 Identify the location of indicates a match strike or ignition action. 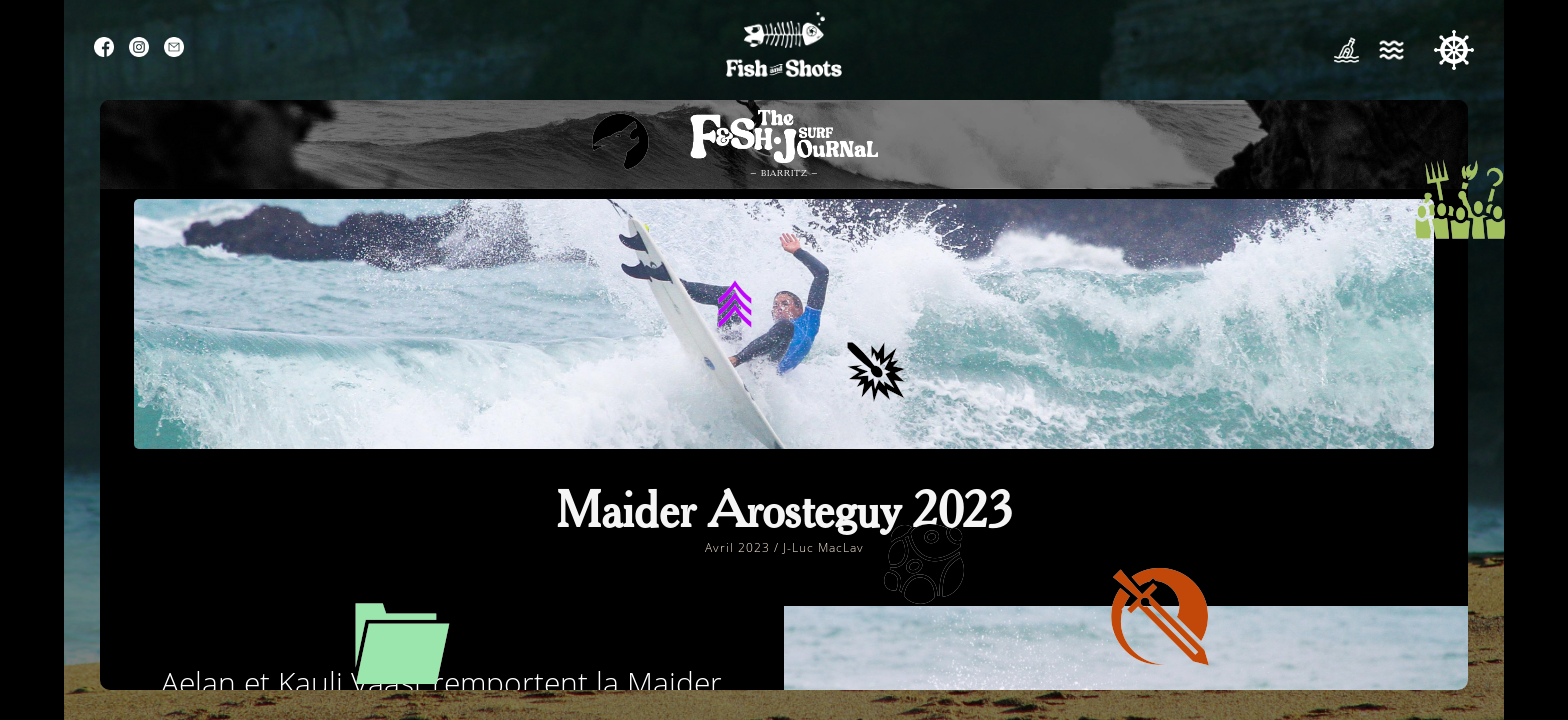
(877, 372).